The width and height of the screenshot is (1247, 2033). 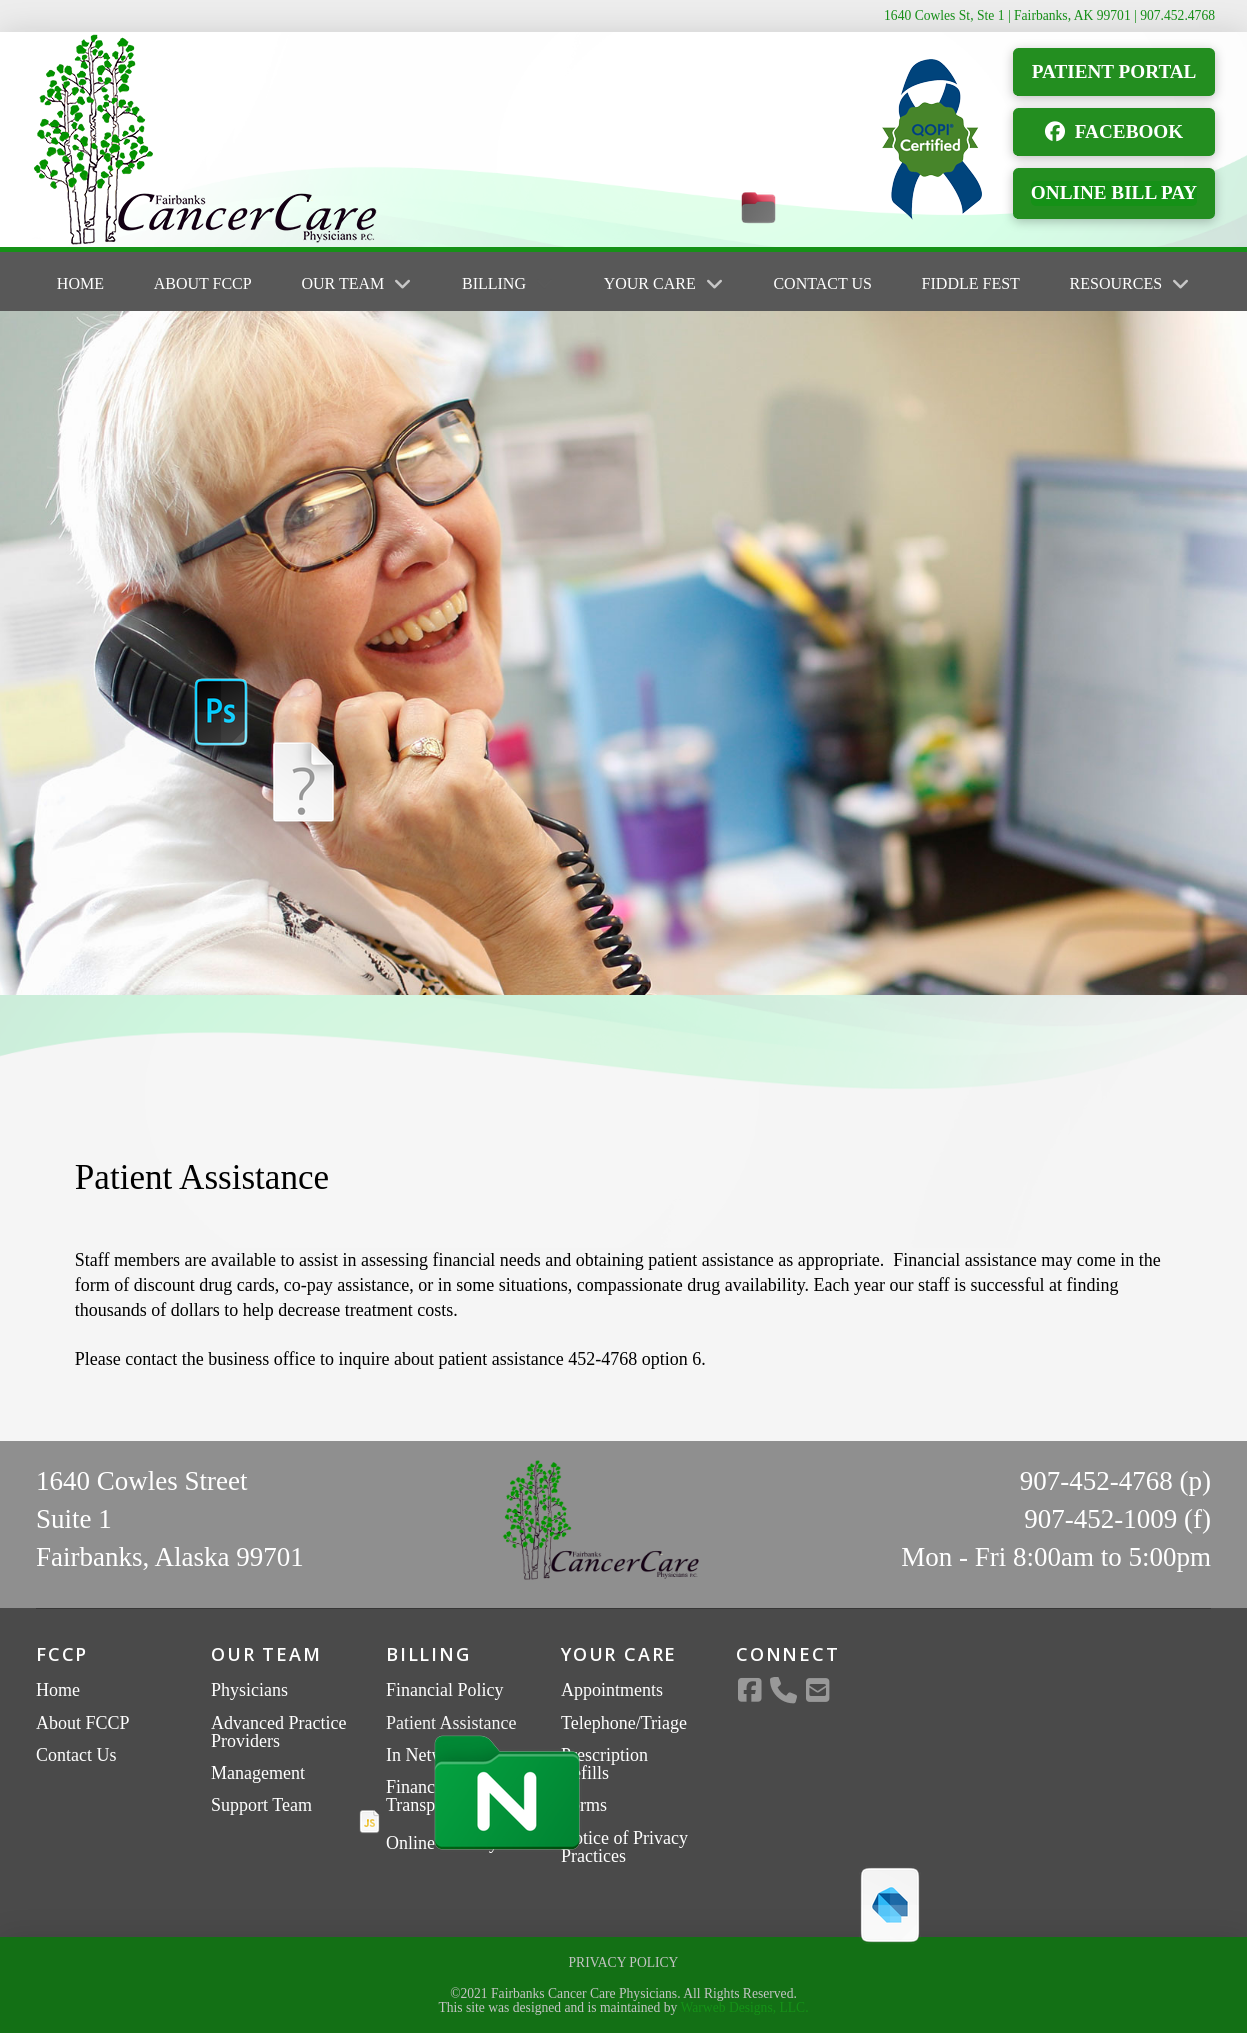 What do you see at coordinates (890, 1905) in the screenshot?
I see `indicates a Dart programming language file` at bounding box center [890, 1905].